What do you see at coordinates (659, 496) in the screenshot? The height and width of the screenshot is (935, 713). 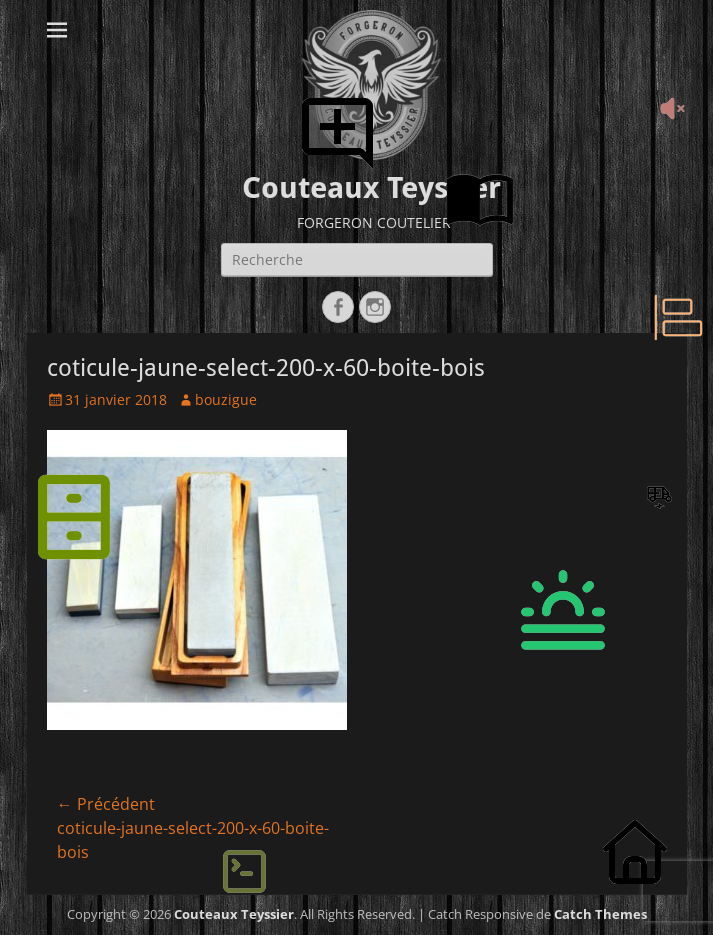 I see `select electric rickshaw as transportation option` at bounding box center [659, 496].